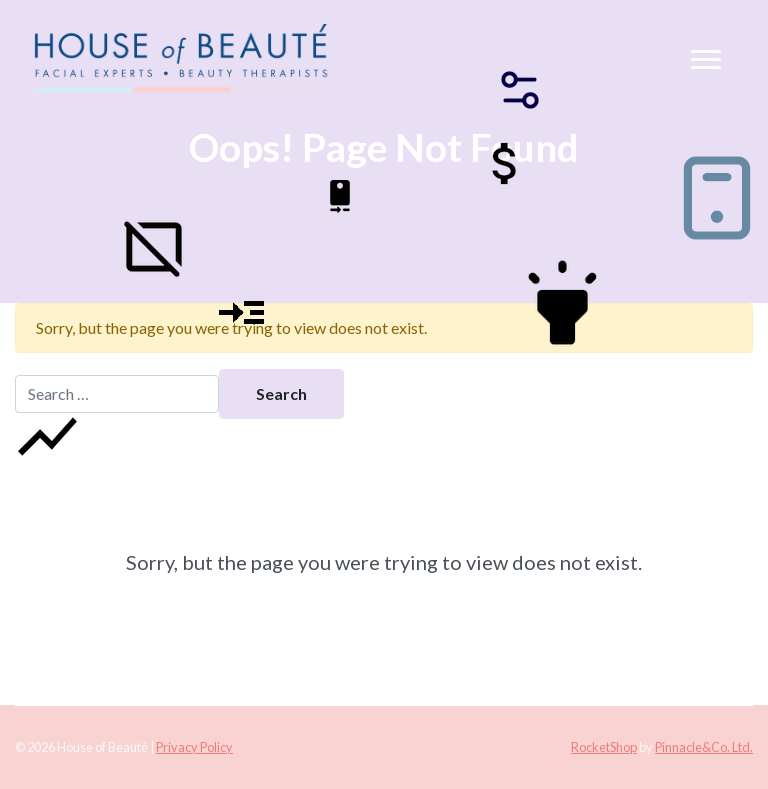  What do you see at coordinates (340, 197) in the screenshot?
I see `switch to rear camera` at bounding box center [340, 197].